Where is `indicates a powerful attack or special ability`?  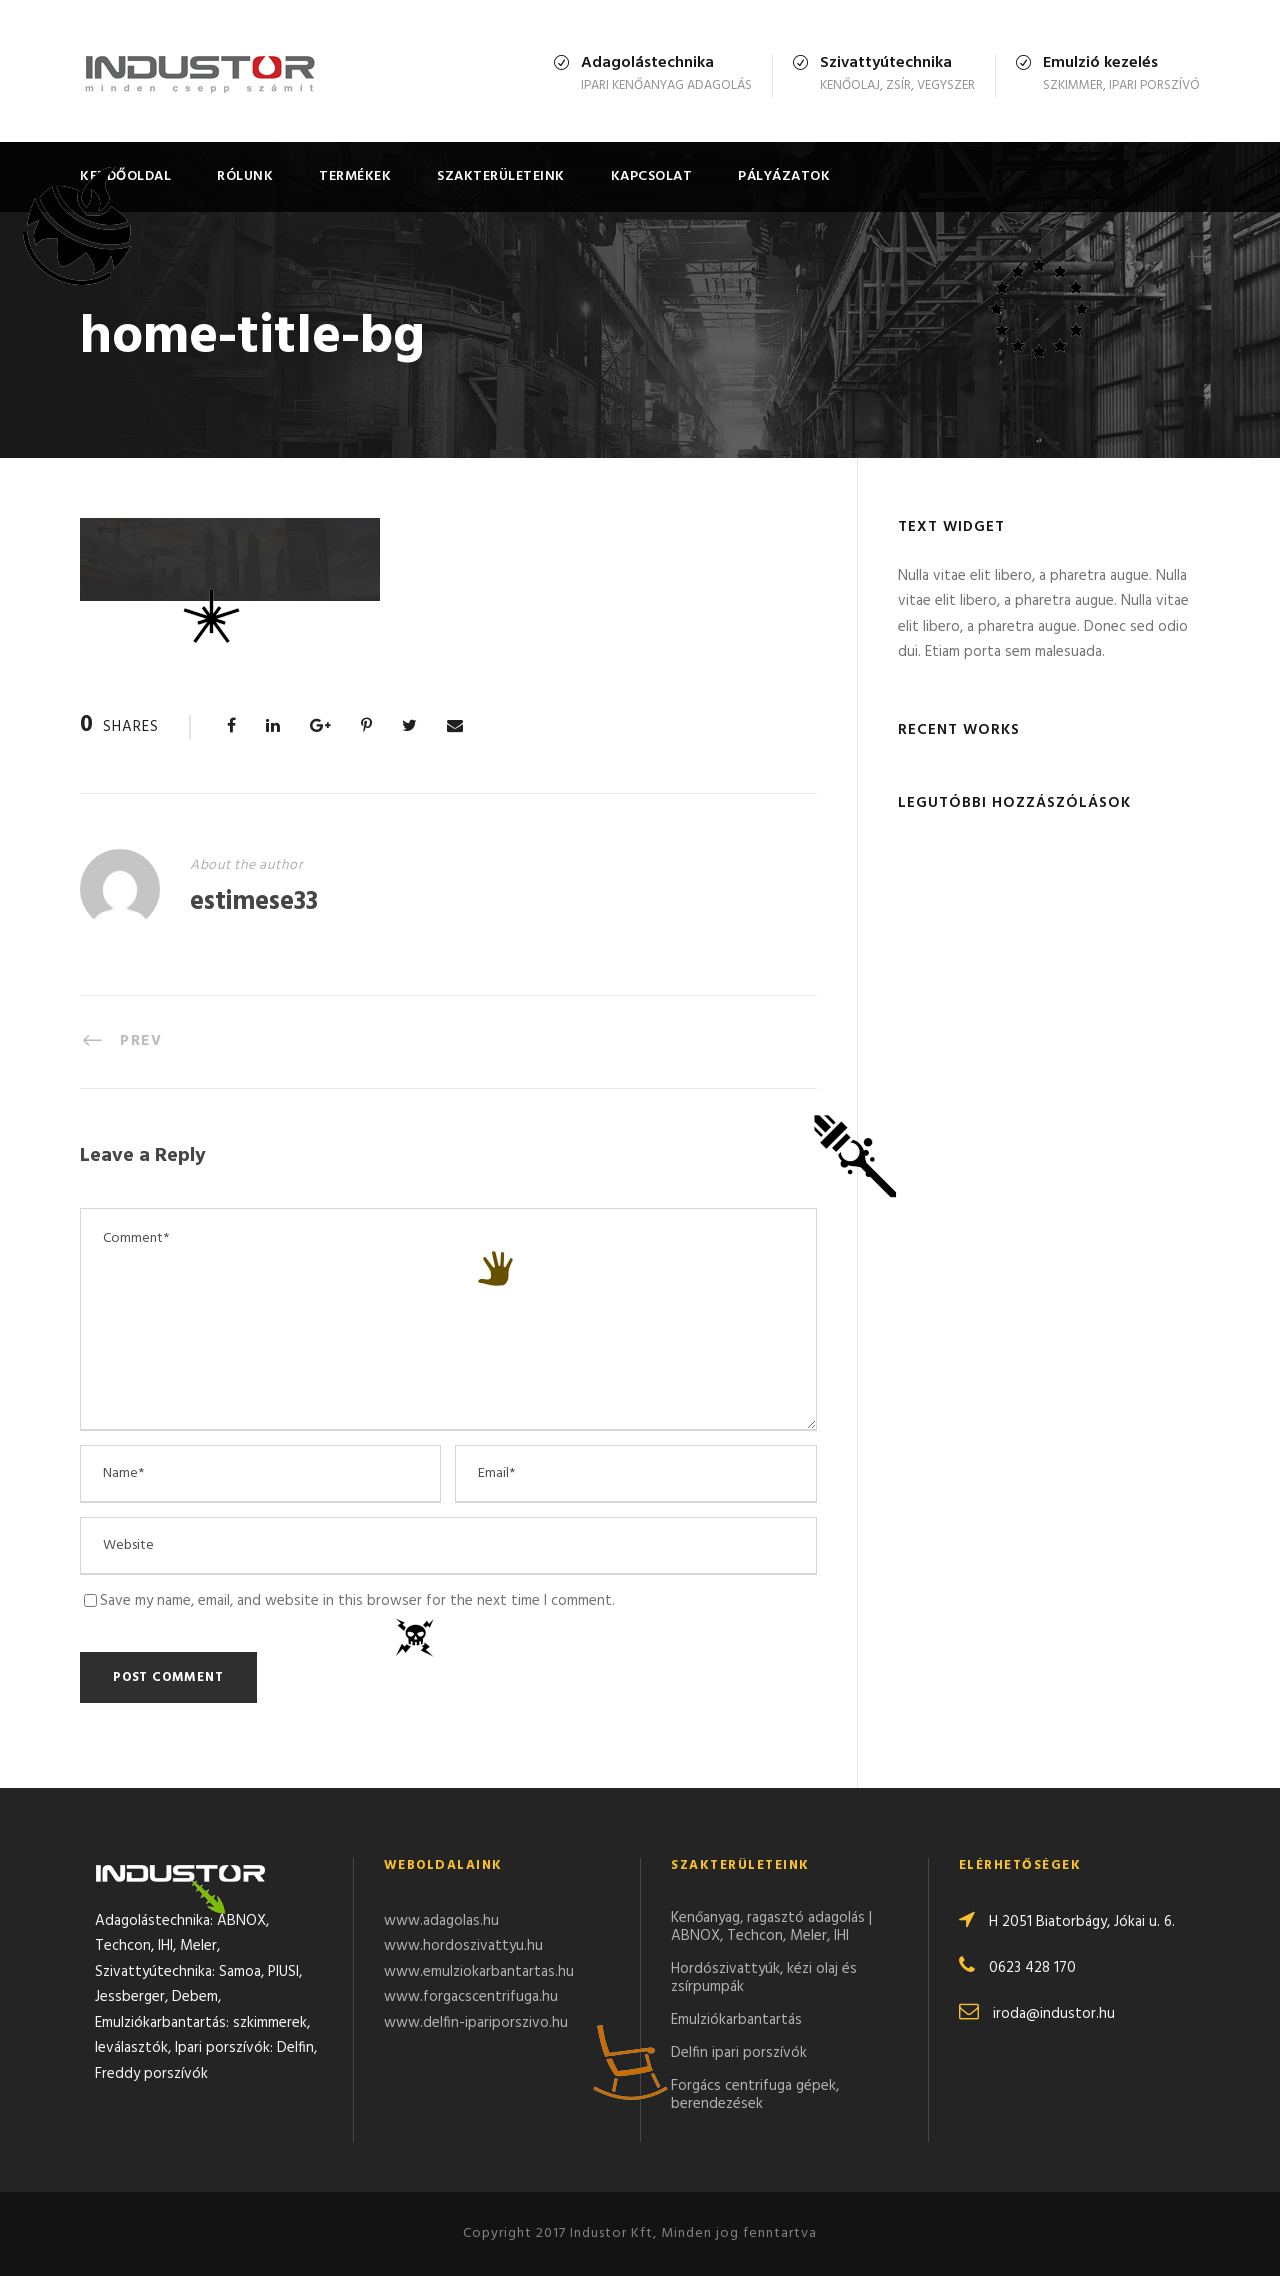
indicates a powerful attack or special ability is located at coordinates (414, 1637).